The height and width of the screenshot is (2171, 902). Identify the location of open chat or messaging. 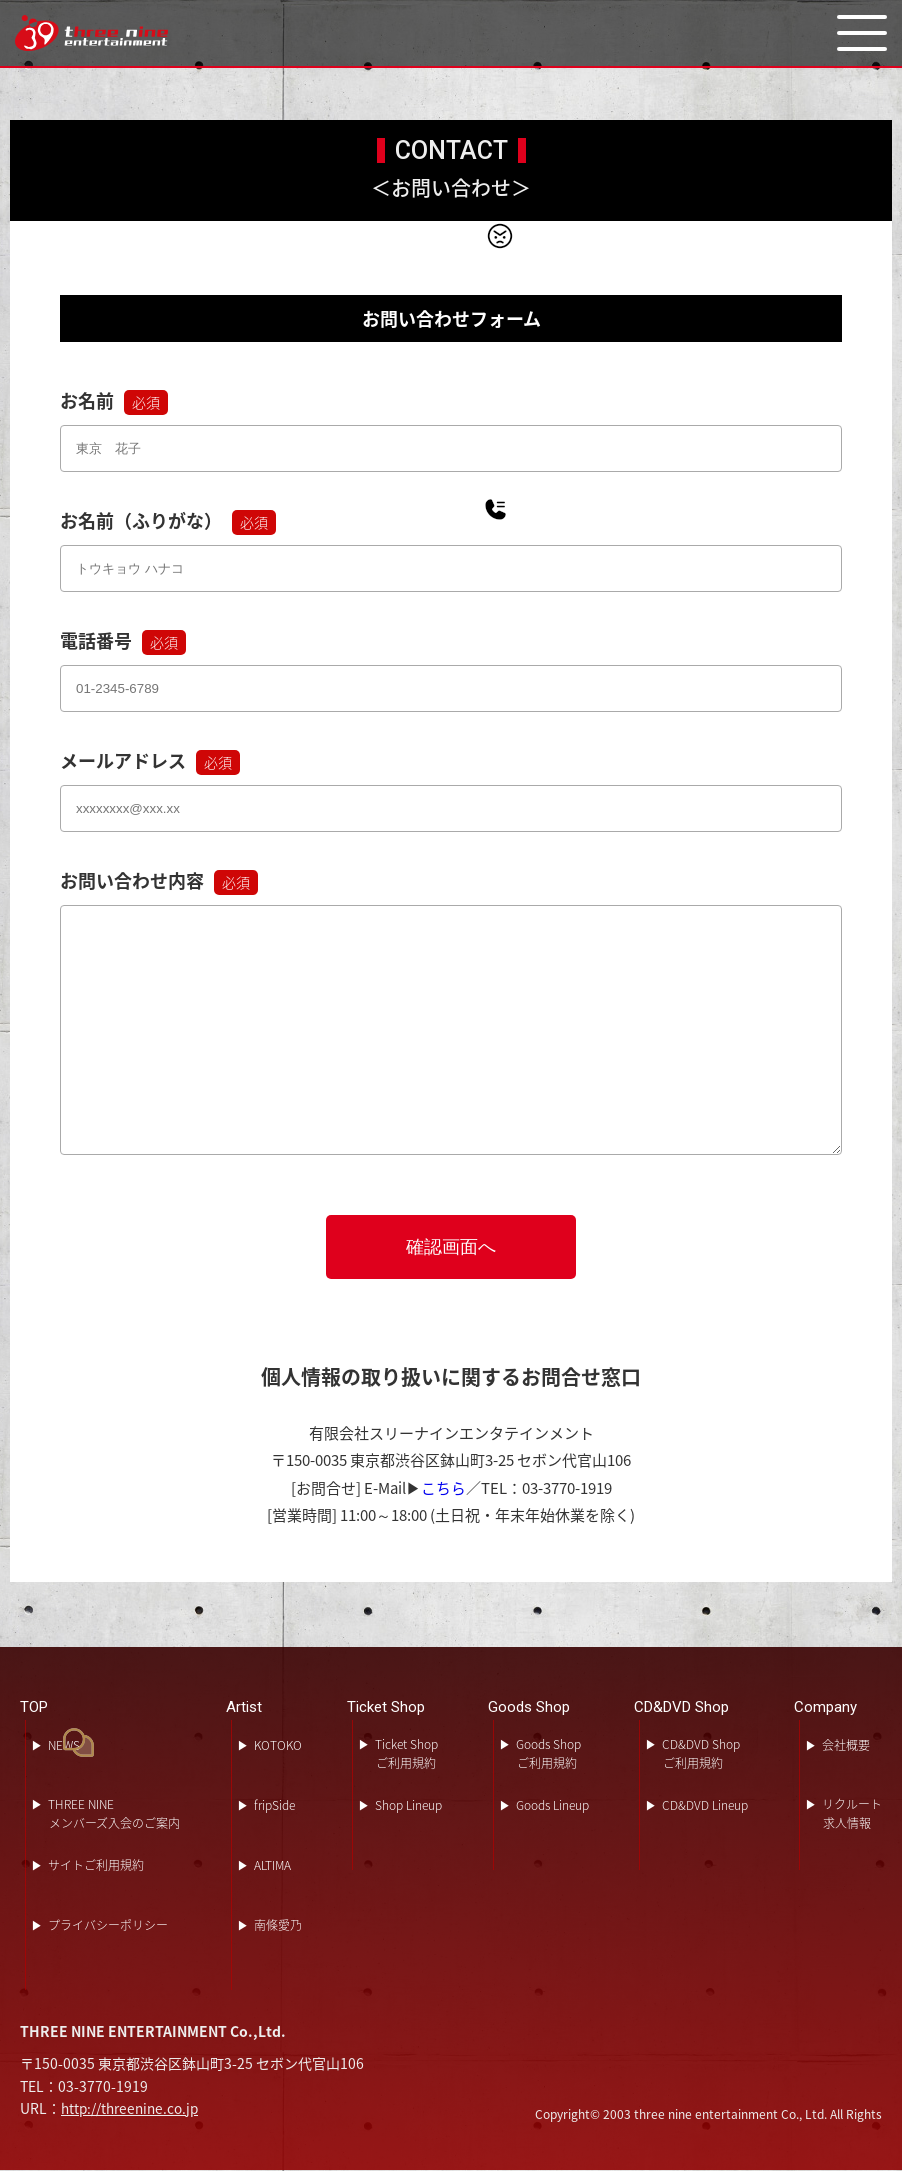
(78, 1742).